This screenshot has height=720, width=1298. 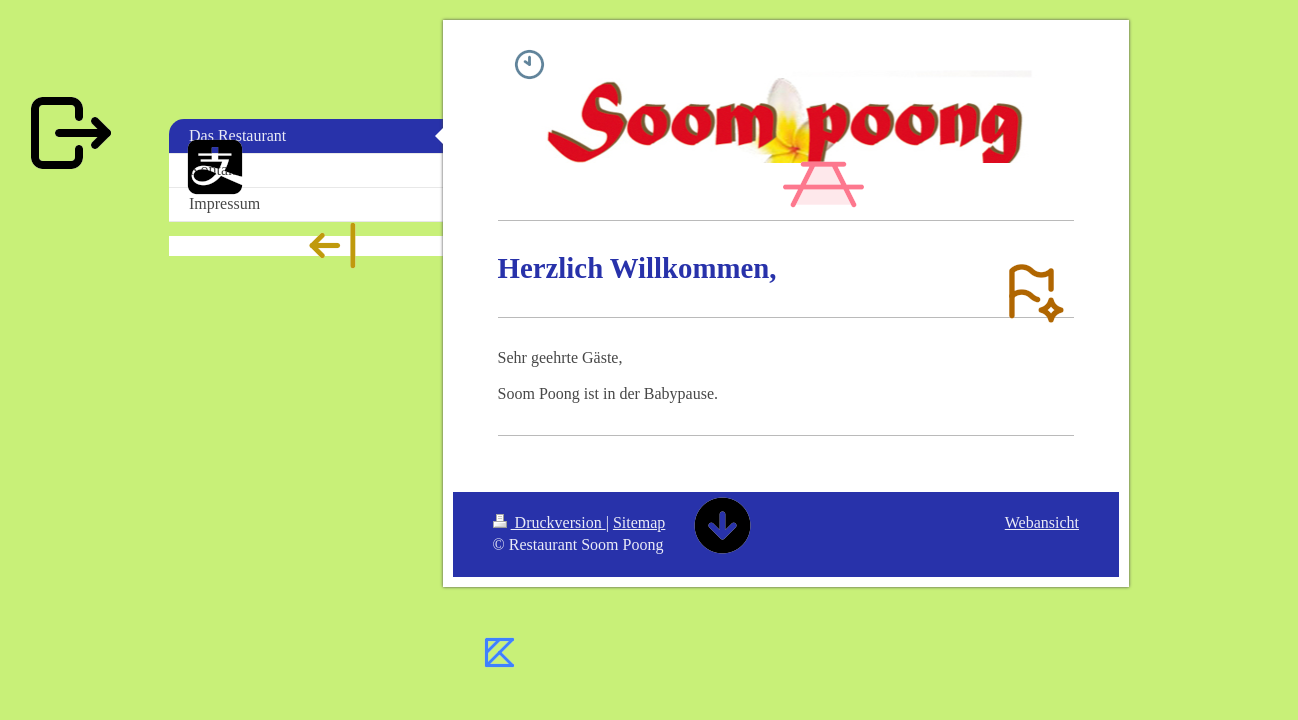 I want to click on pay with Alipay, so click(x=215, y=167).